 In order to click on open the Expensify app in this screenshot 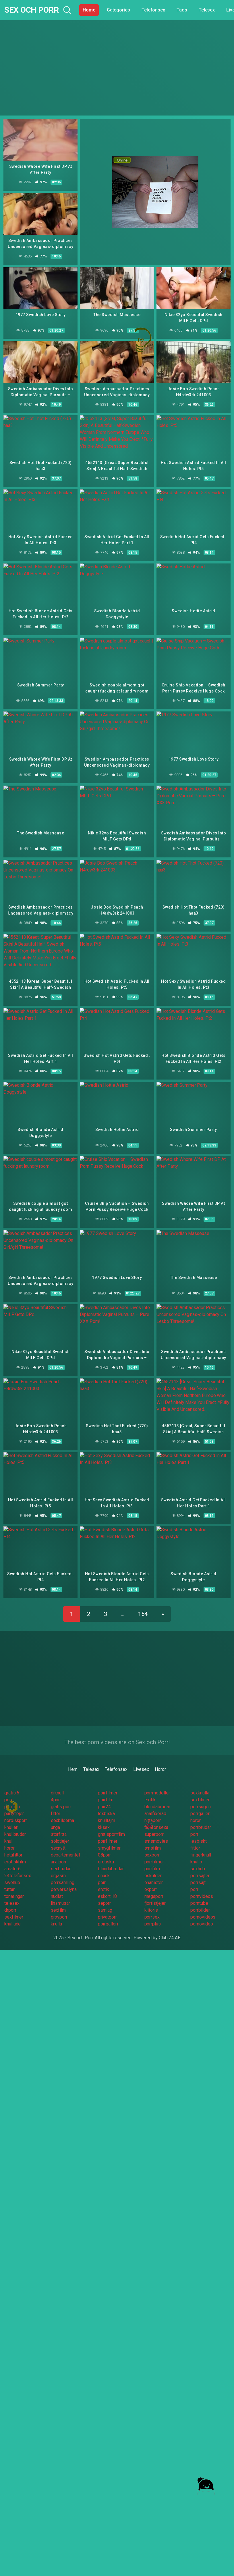, I will do `click(120, 186)`.